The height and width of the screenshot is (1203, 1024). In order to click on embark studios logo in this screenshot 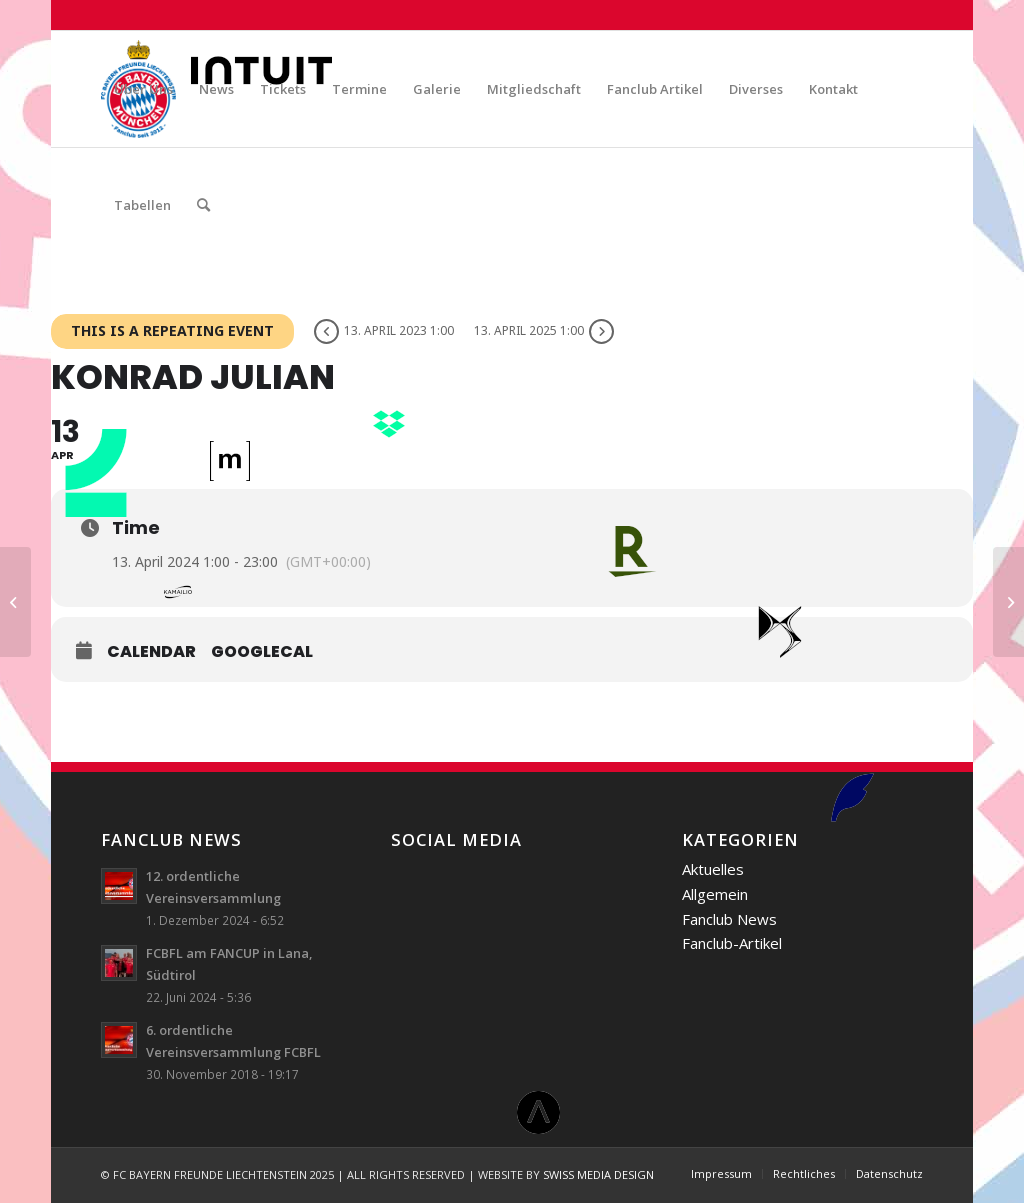, I will do `click(96, 473)`.